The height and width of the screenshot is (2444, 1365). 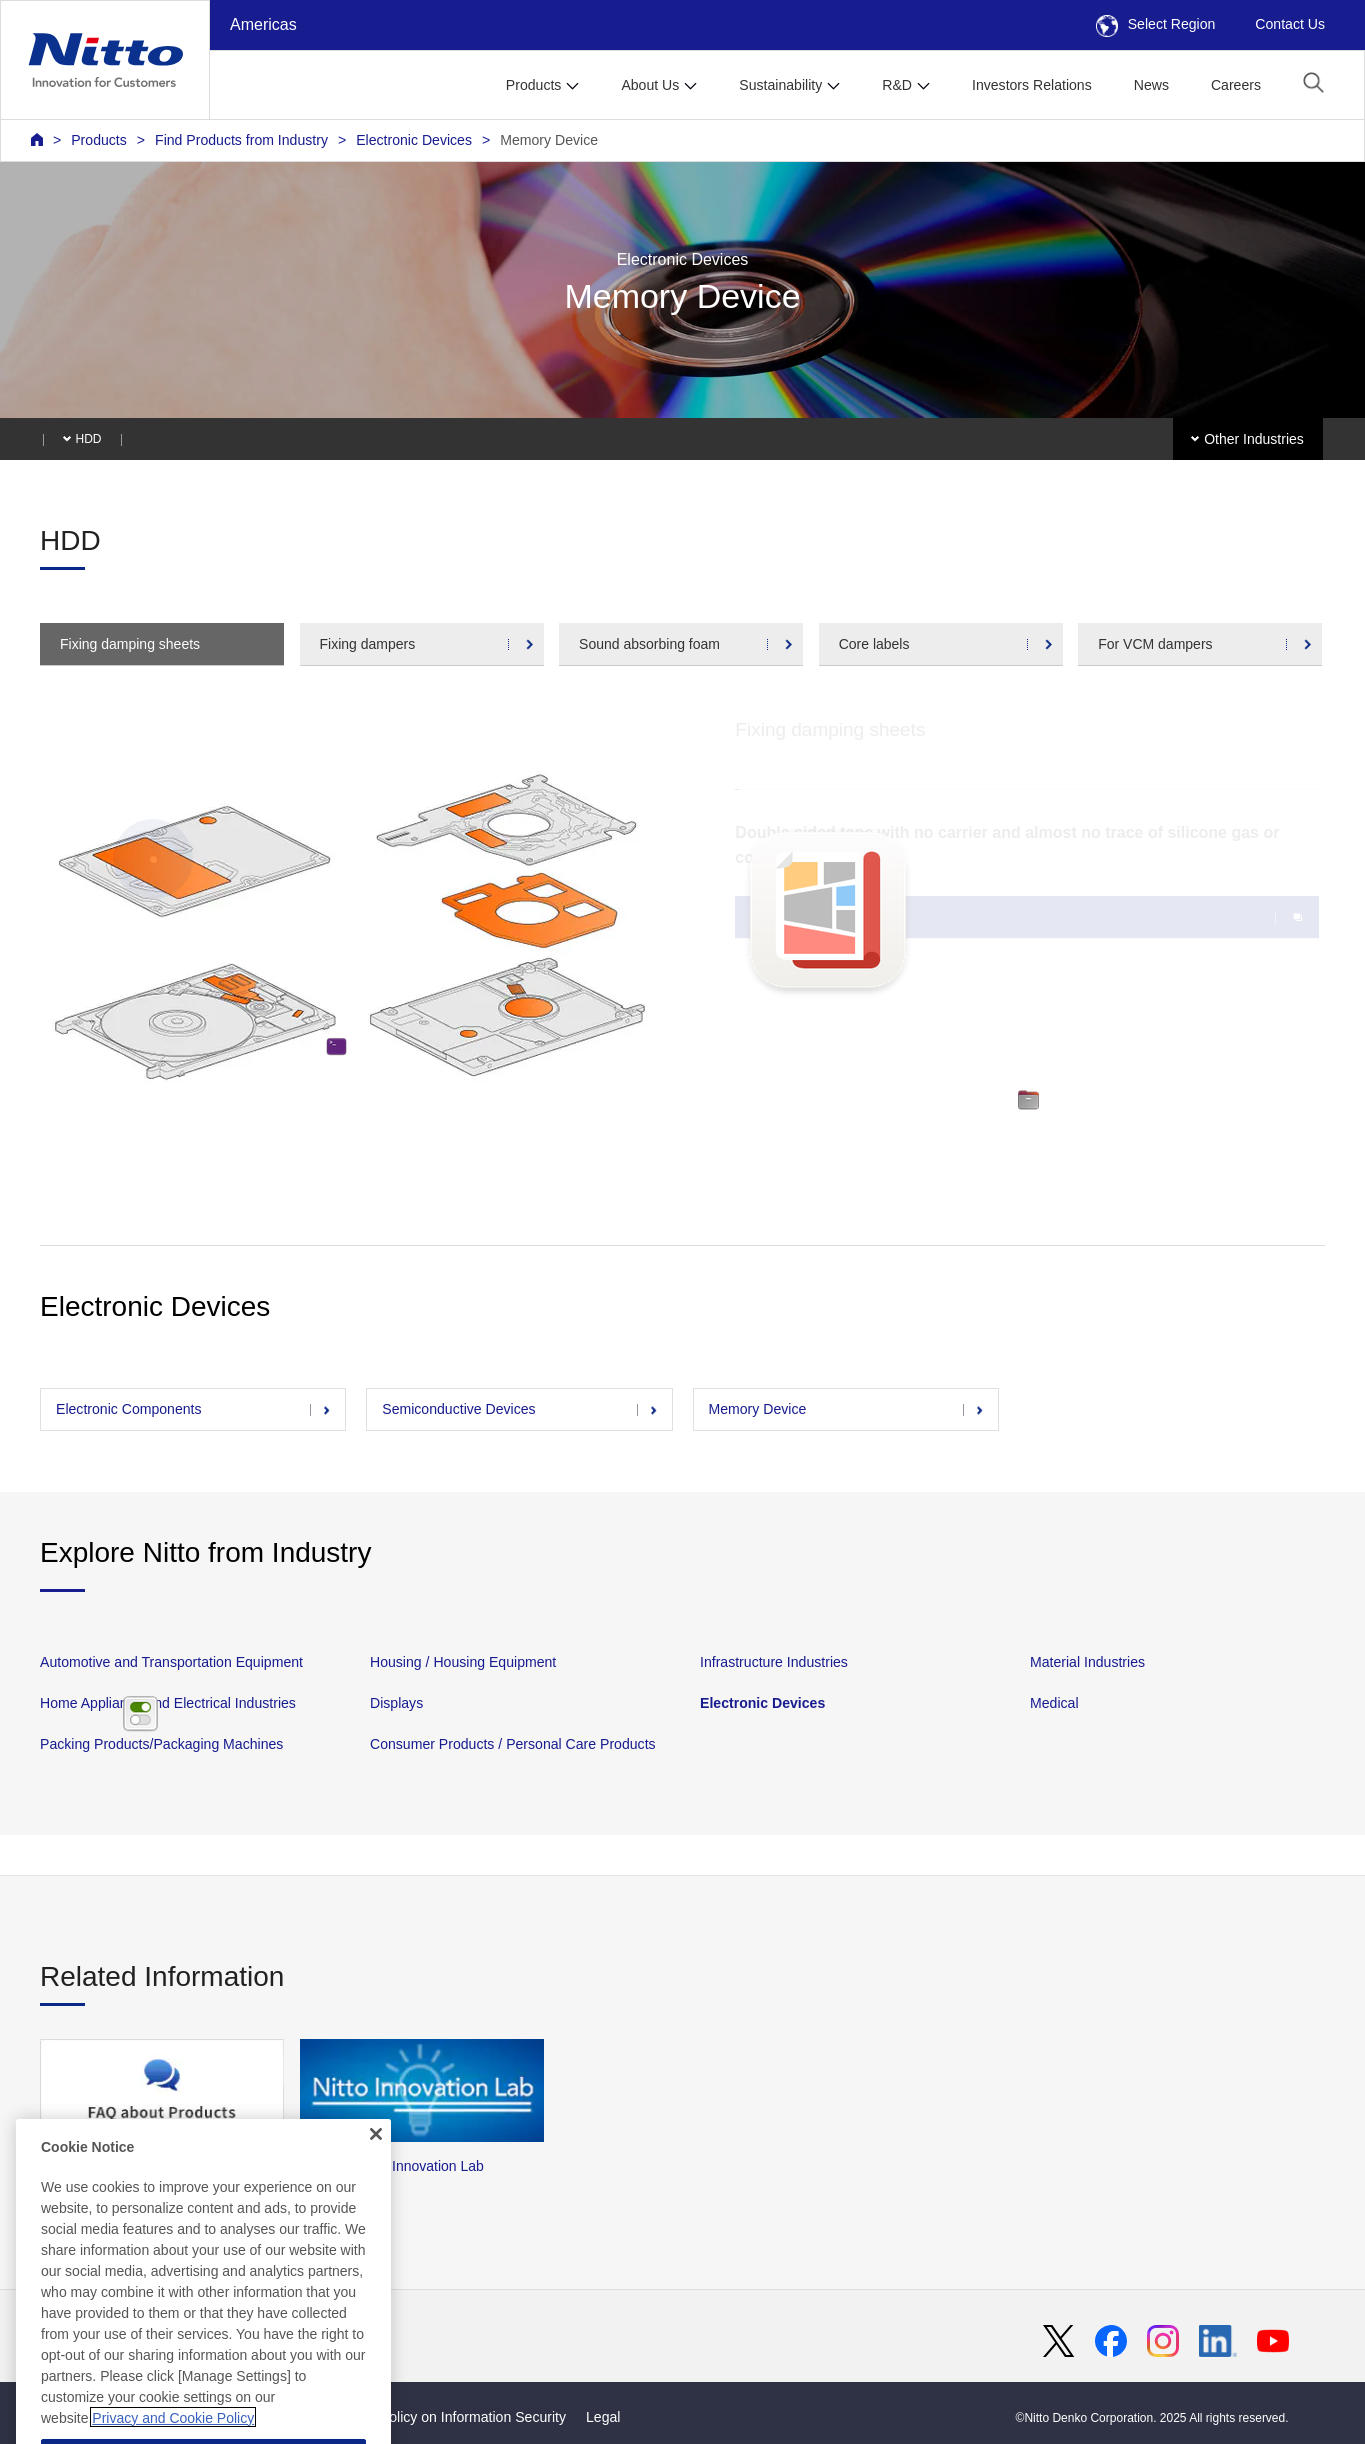 I want to click on open terminal with root/administrator privileges, so click(x=336, y=1046).